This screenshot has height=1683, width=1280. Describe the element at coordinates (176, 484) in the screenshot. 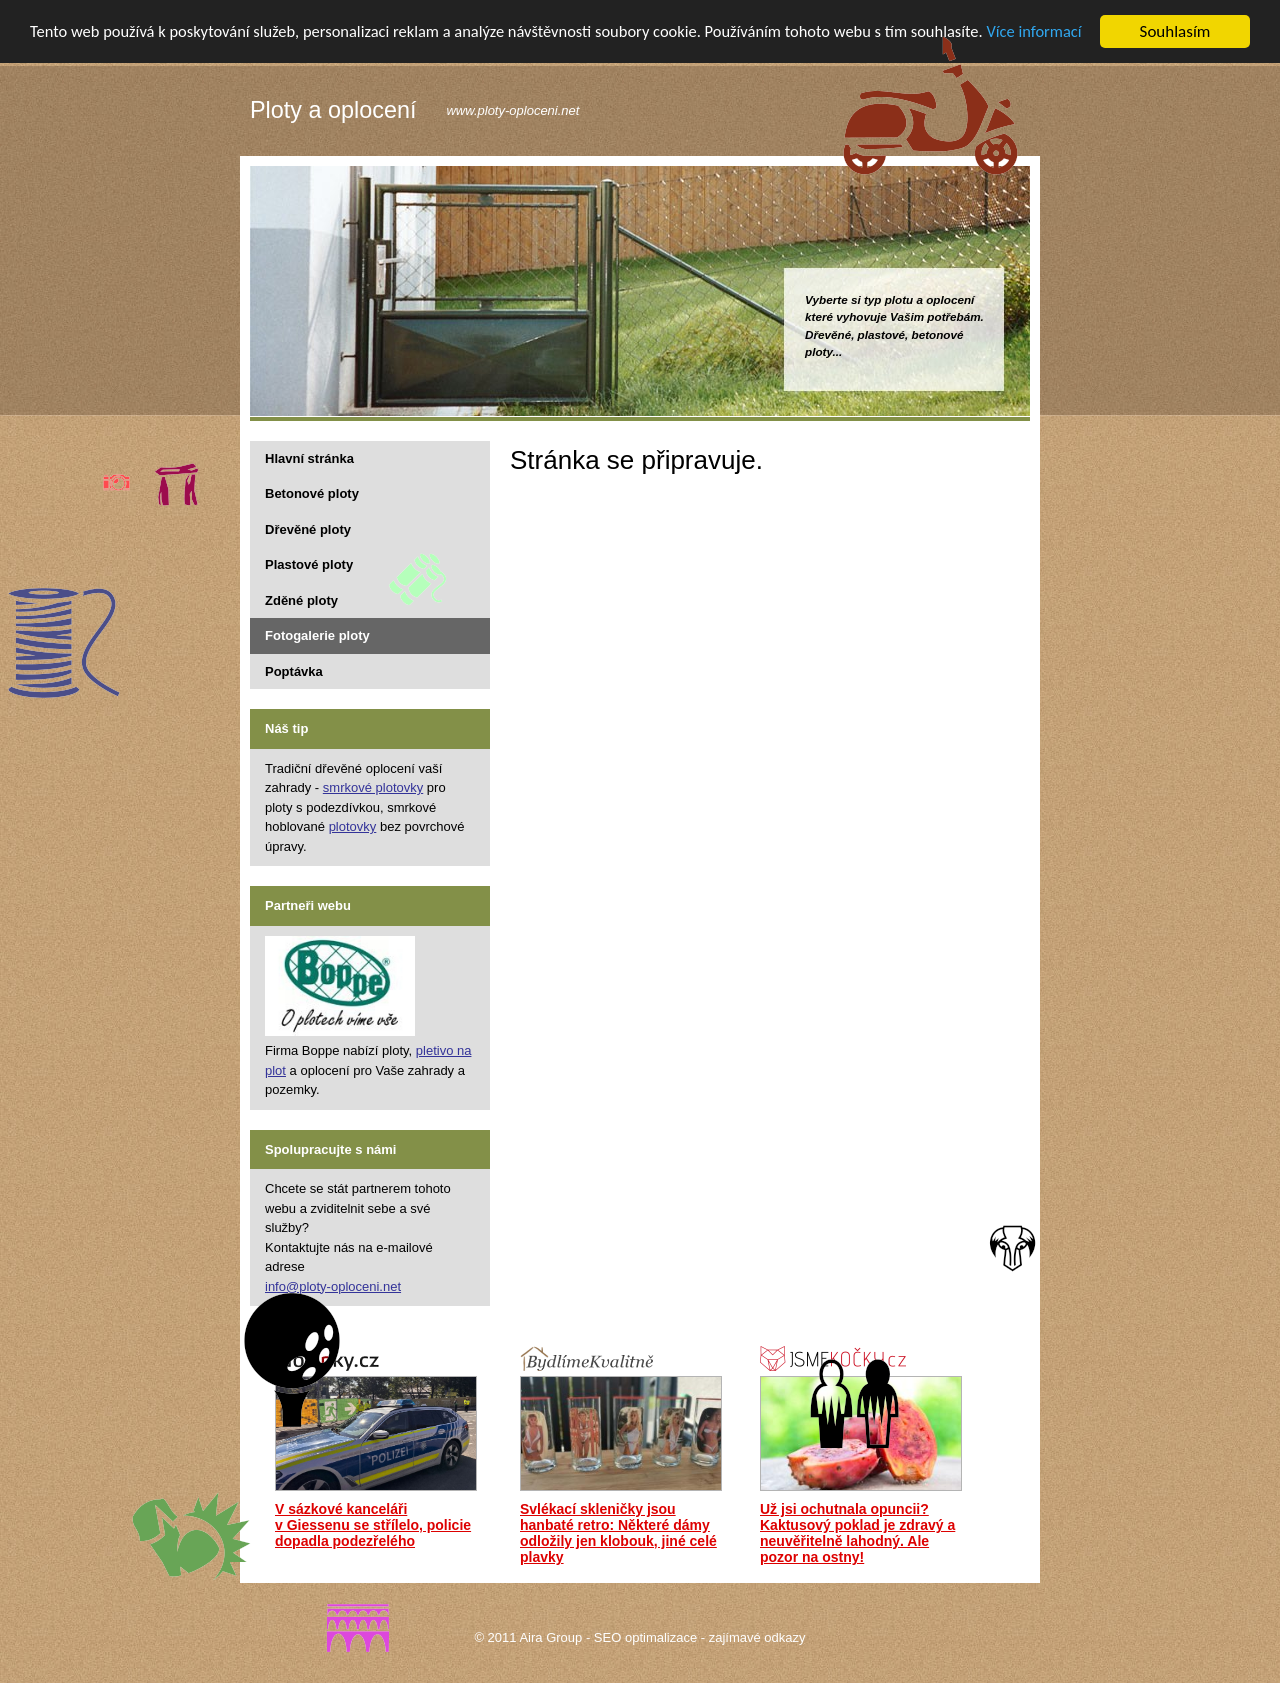

I see `view ancient landmarks or historical sites` at that location.